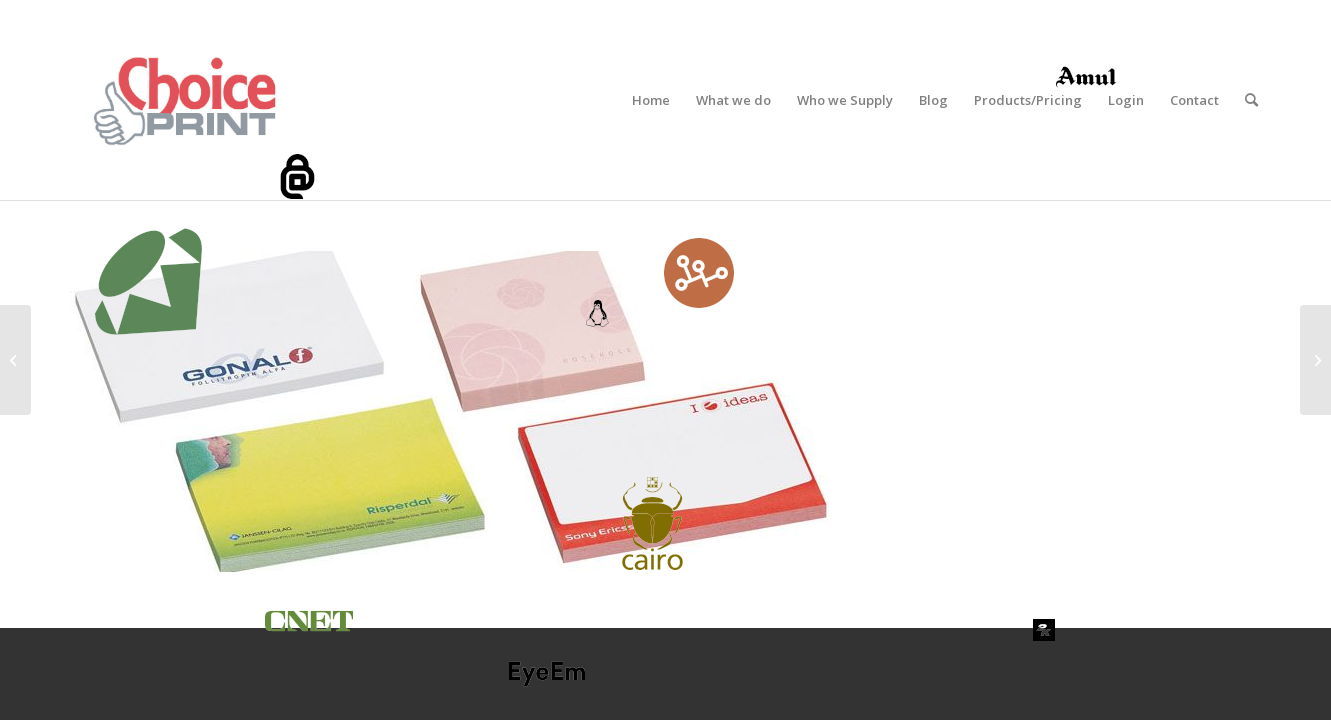 The image size is (1331, 720). What do you see at coordinates (652, 523) in the screenshot?
I see `Cairo graphics library logo` at bounding box center [652, 523].